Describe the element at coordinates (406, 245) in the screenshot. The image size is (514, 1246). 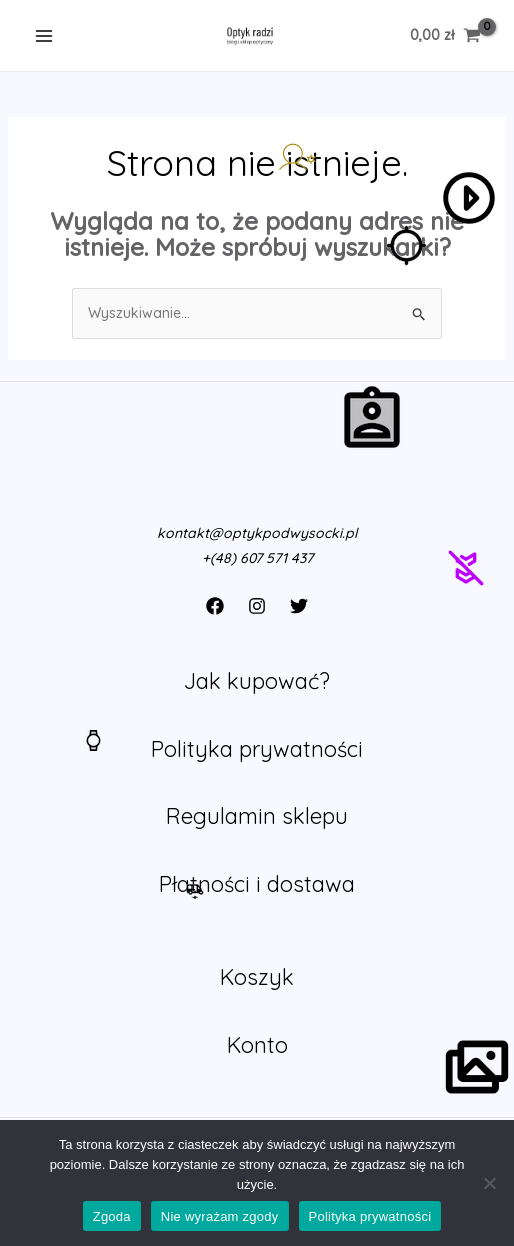
I see `searching for current location` at that location.